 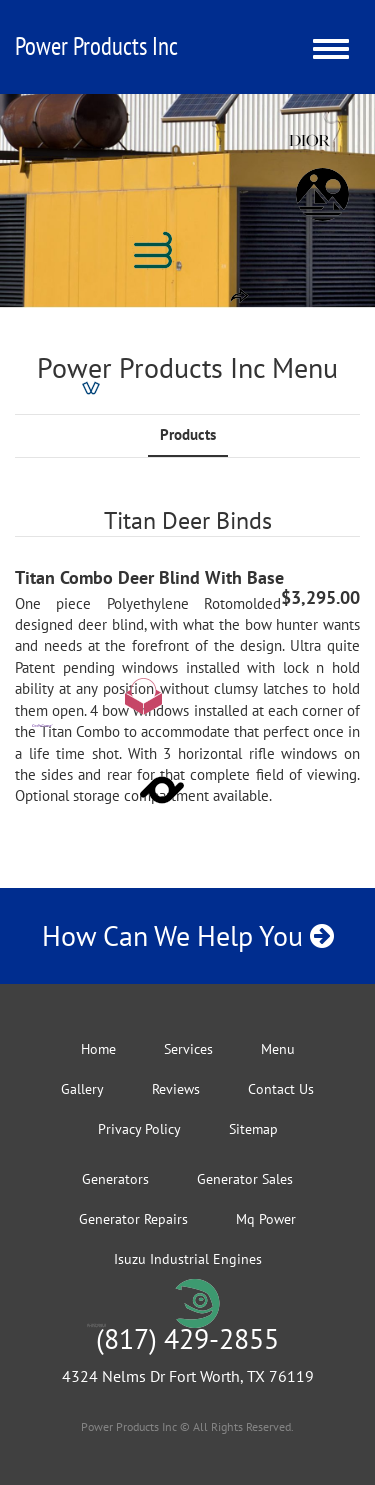 I want to click on visit the Dior official website, so click(x=309, y=140).